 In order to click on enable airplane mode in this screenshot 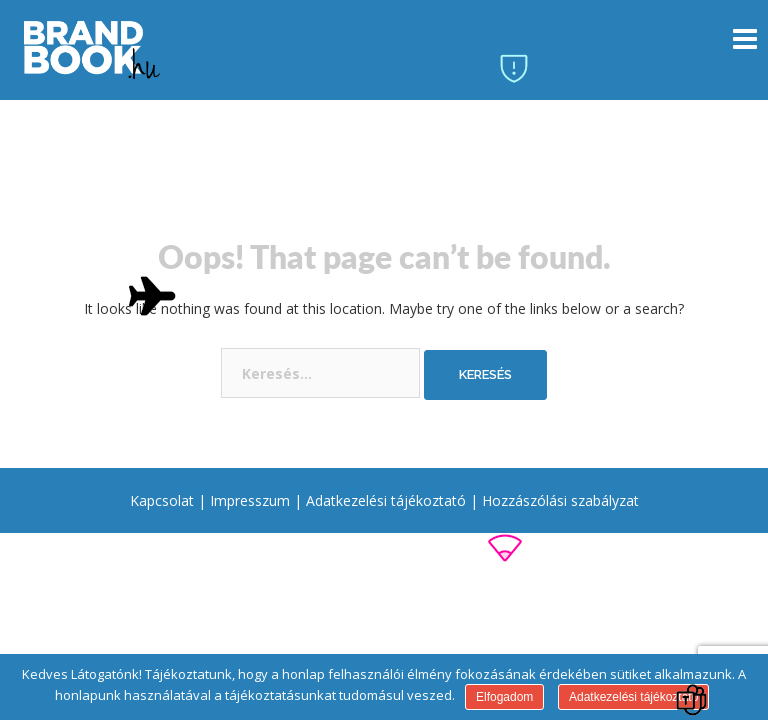, I will do `click(152, 296)`.